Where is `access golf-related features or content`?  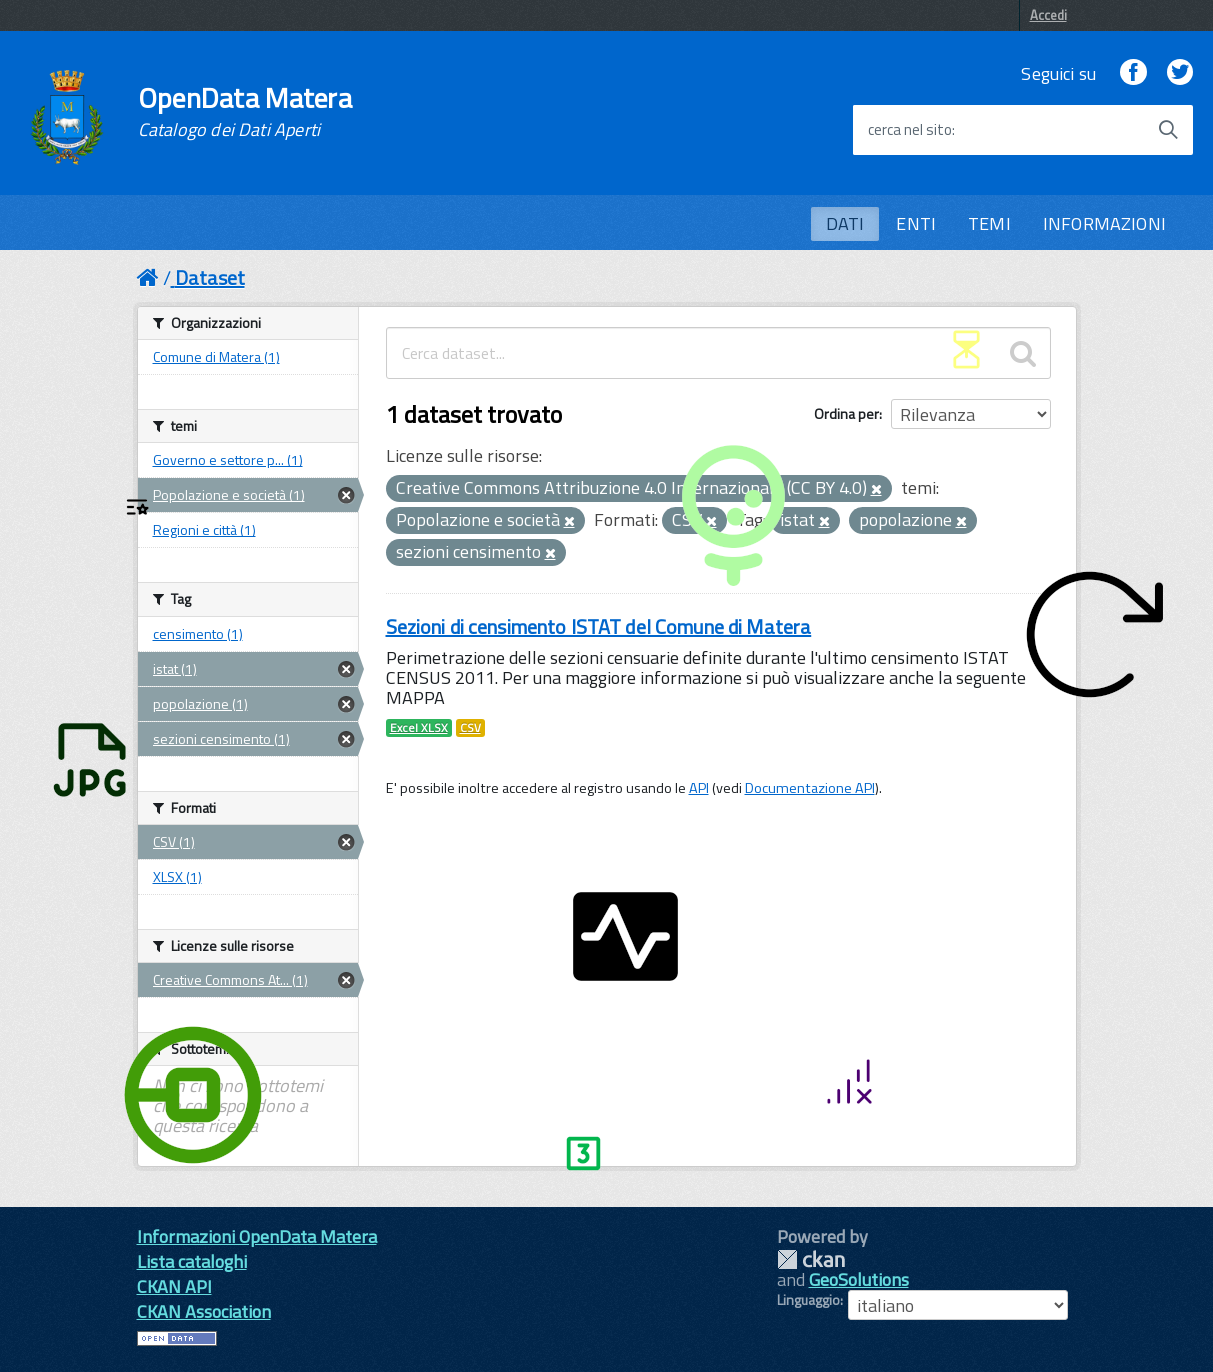
access golf-related features or content is located at coordinates (733, 514).